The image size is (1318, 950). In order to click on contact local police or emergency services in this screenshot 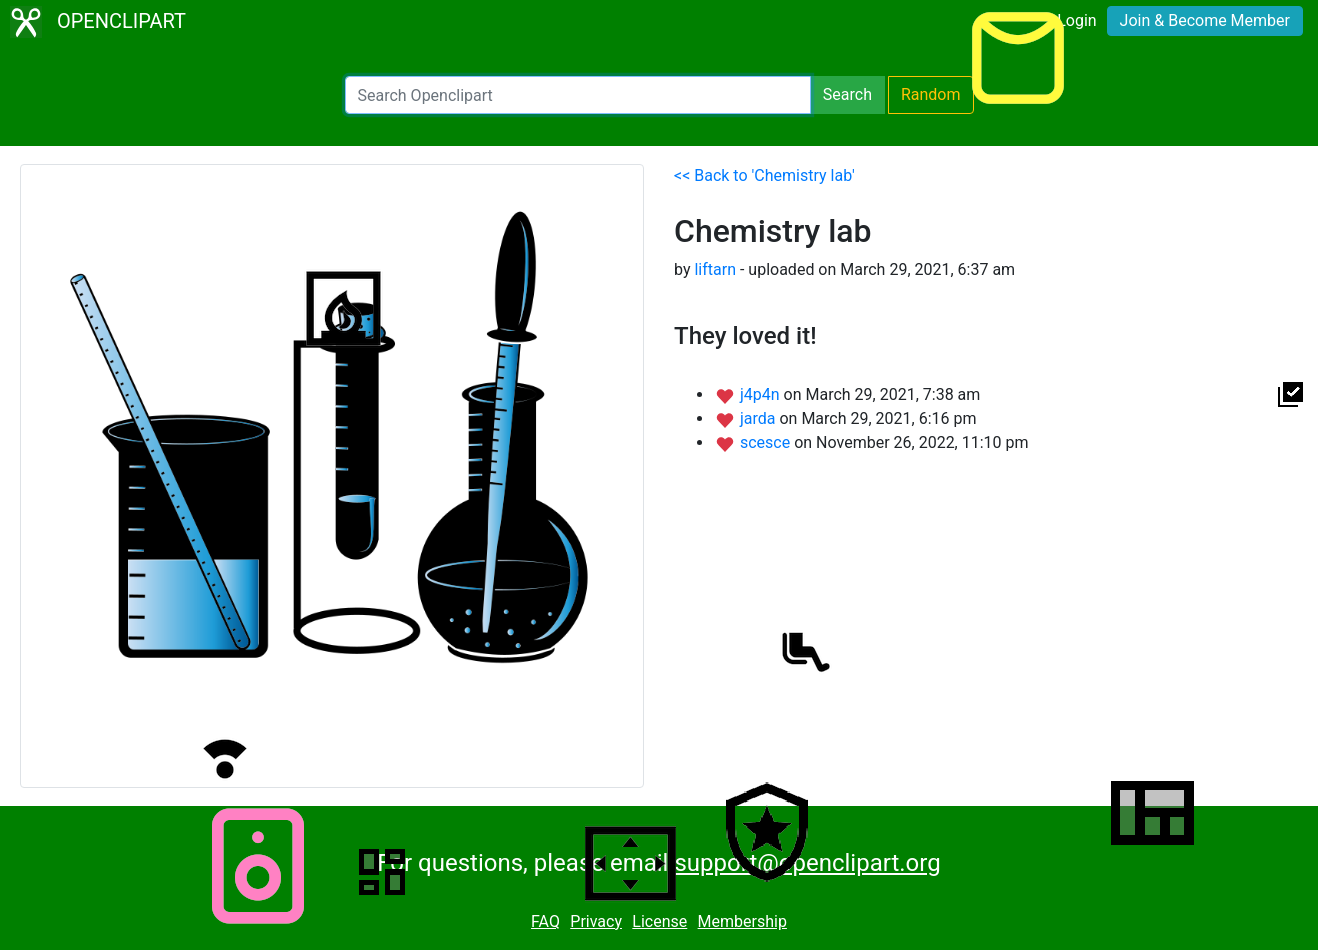, I will do `click(767, 832)`.